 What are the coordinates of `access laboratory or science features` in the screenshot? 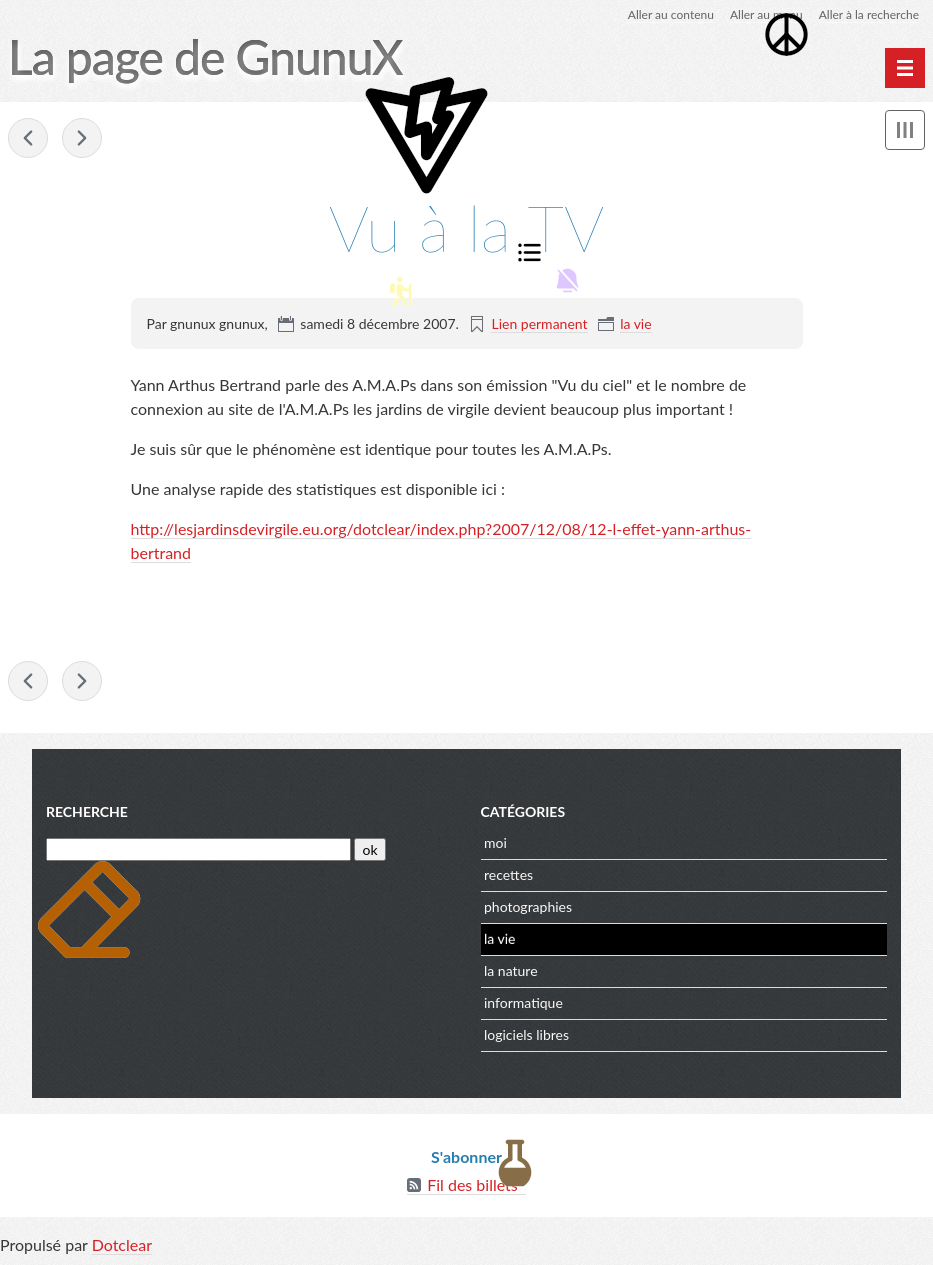 It's located at (515, 1163).